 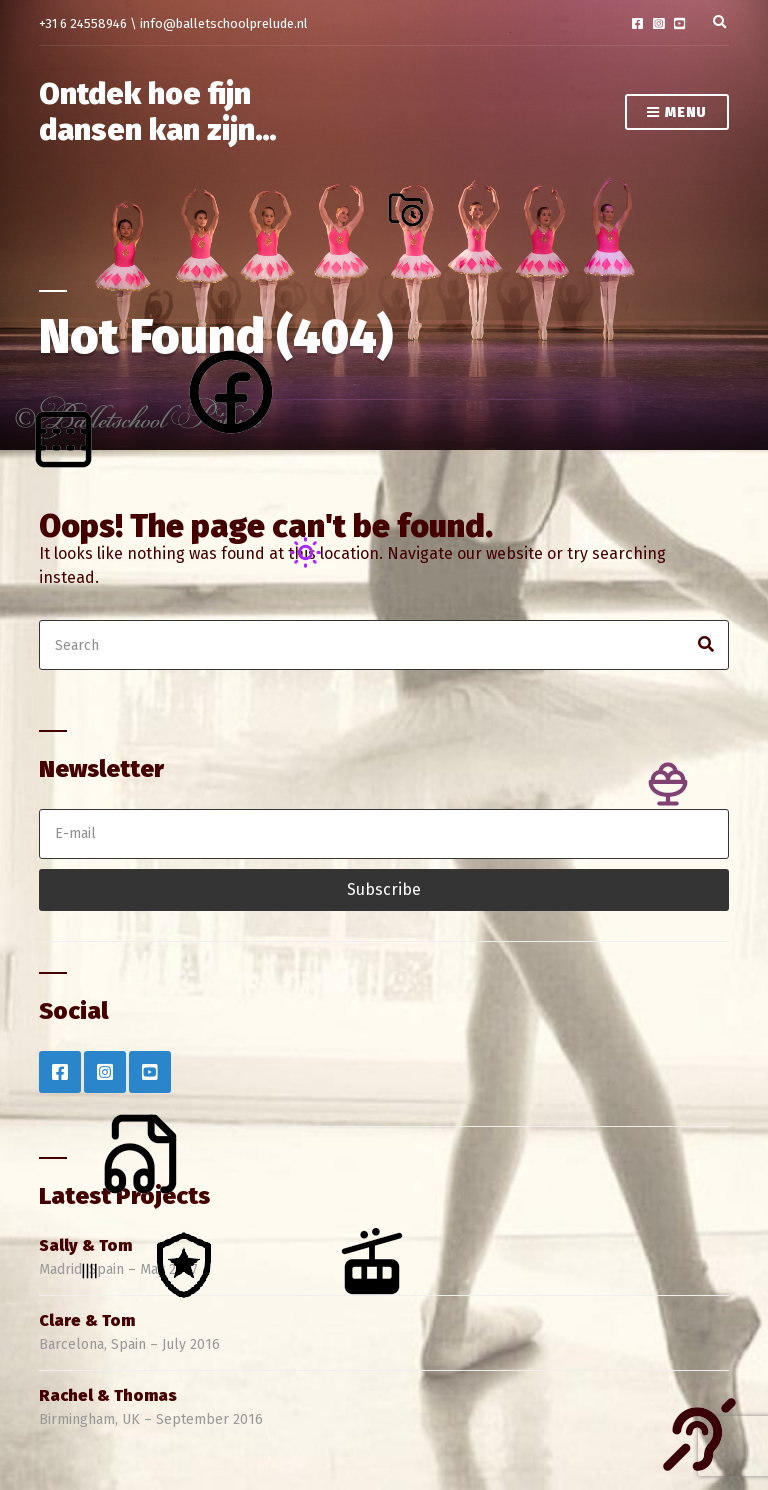 I want to click on view dessert or ice cream options, so click(x=668, y=784).